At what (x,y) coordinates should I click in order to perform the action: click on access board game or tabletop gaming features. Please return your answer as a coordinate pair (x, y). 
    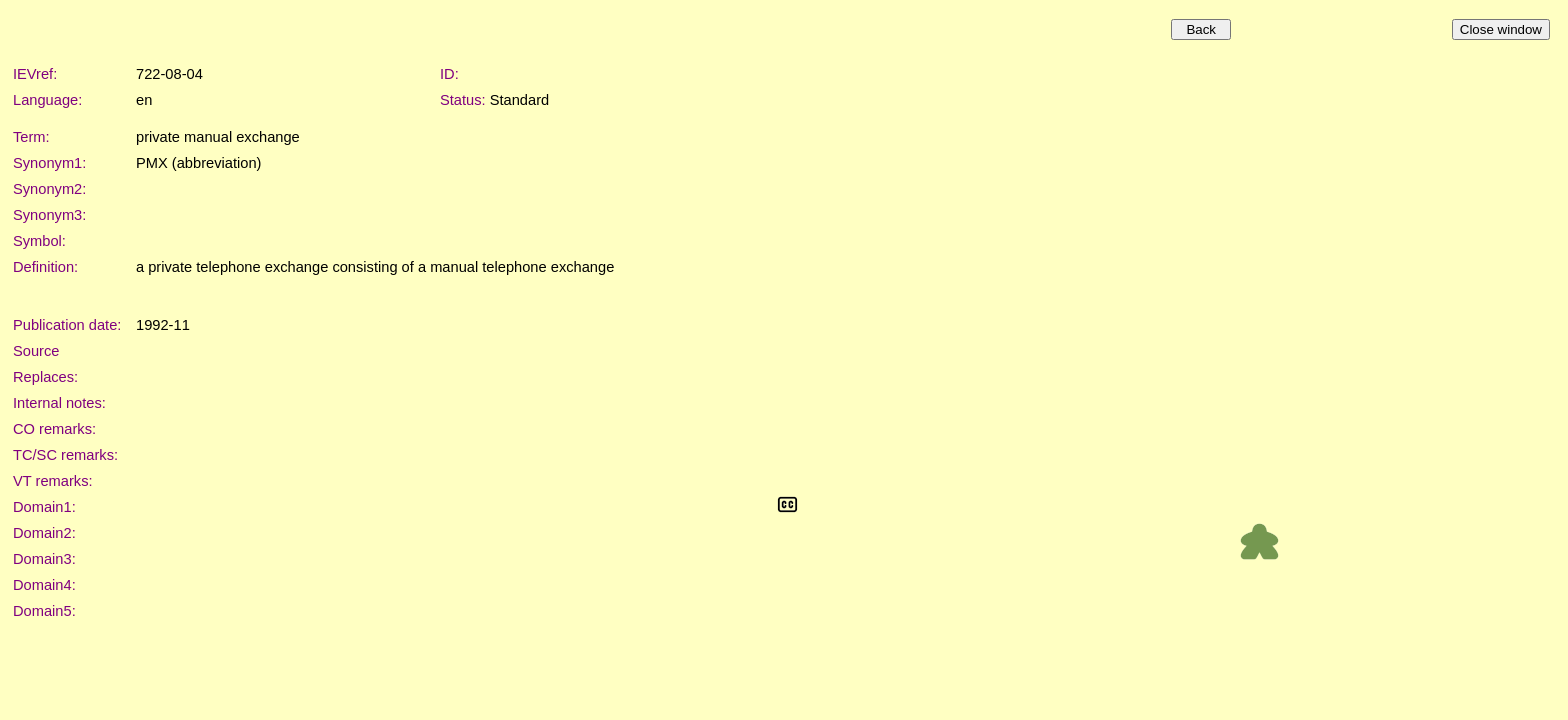
    Looking at the image, I should click on (1259, 542).